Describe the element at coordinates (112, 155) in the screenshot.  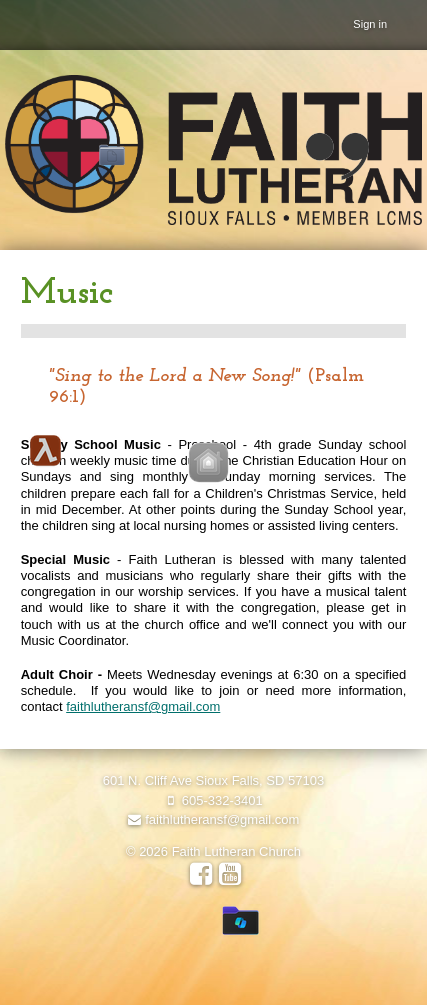
I see `open your documents folder` at that location.